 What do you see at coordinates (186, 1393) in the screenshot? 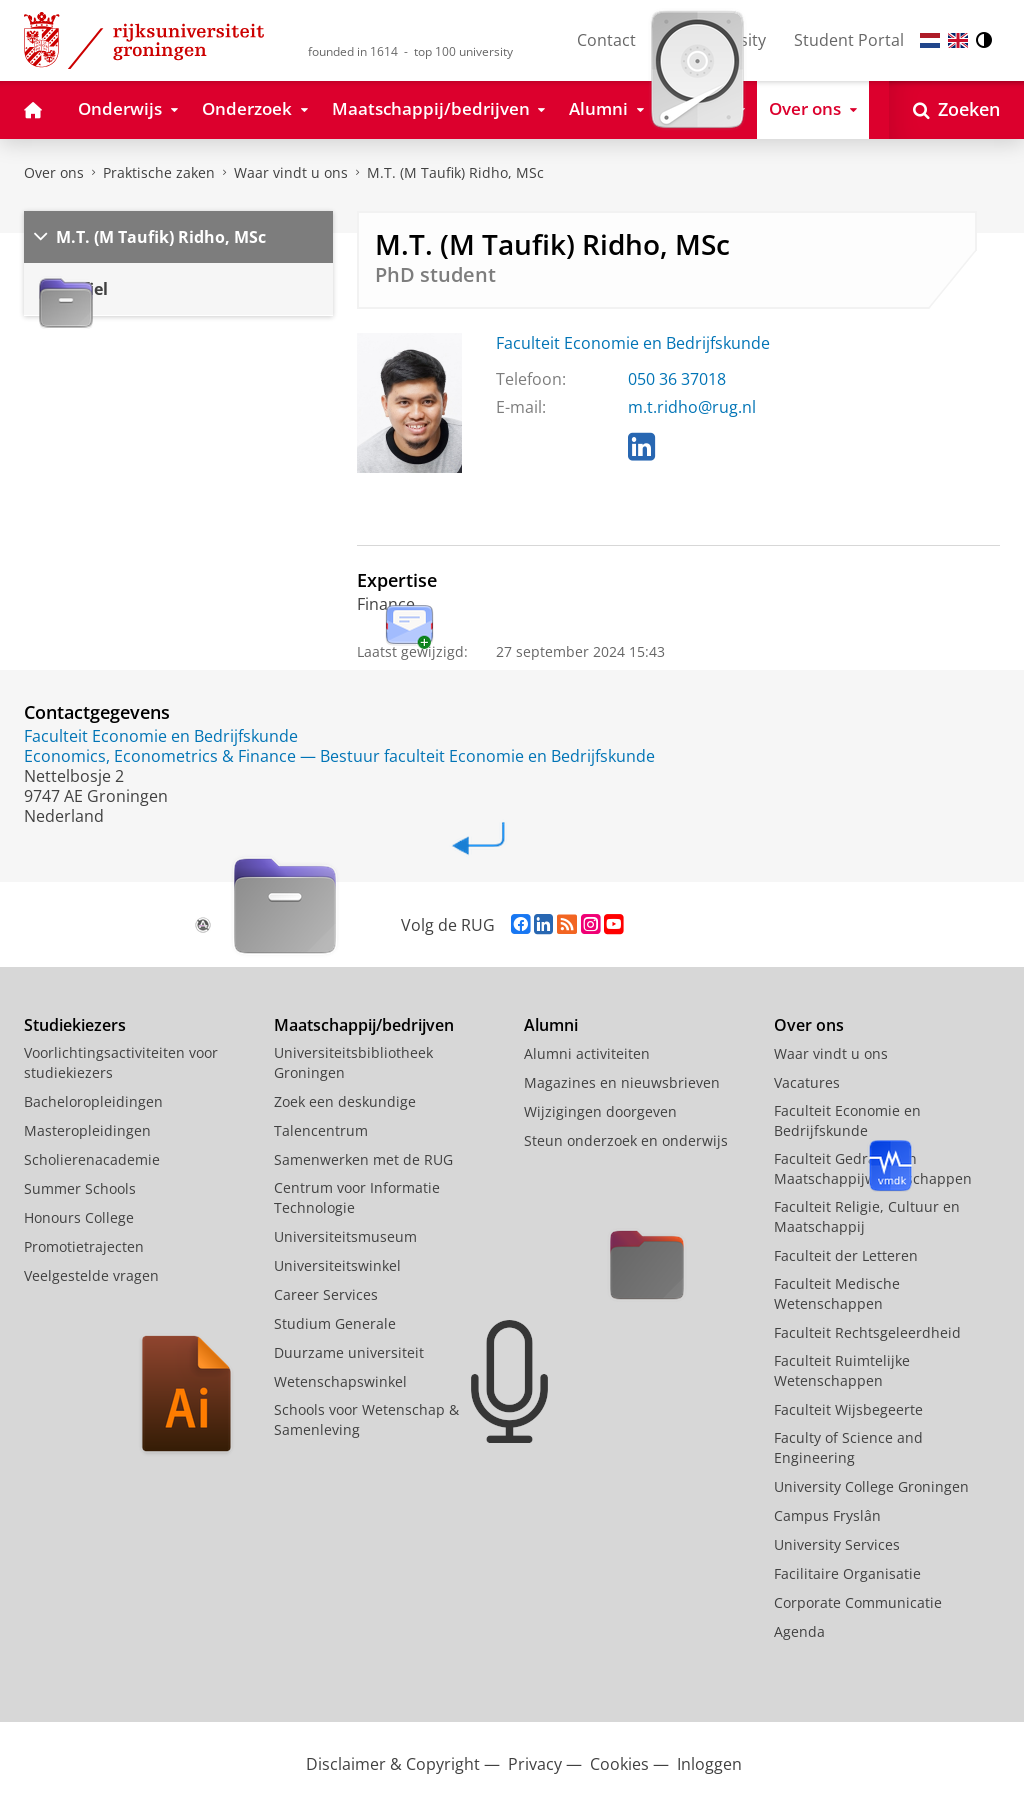
I see `open an Adobe Illustrator file` at bounding box center [186, 1393].